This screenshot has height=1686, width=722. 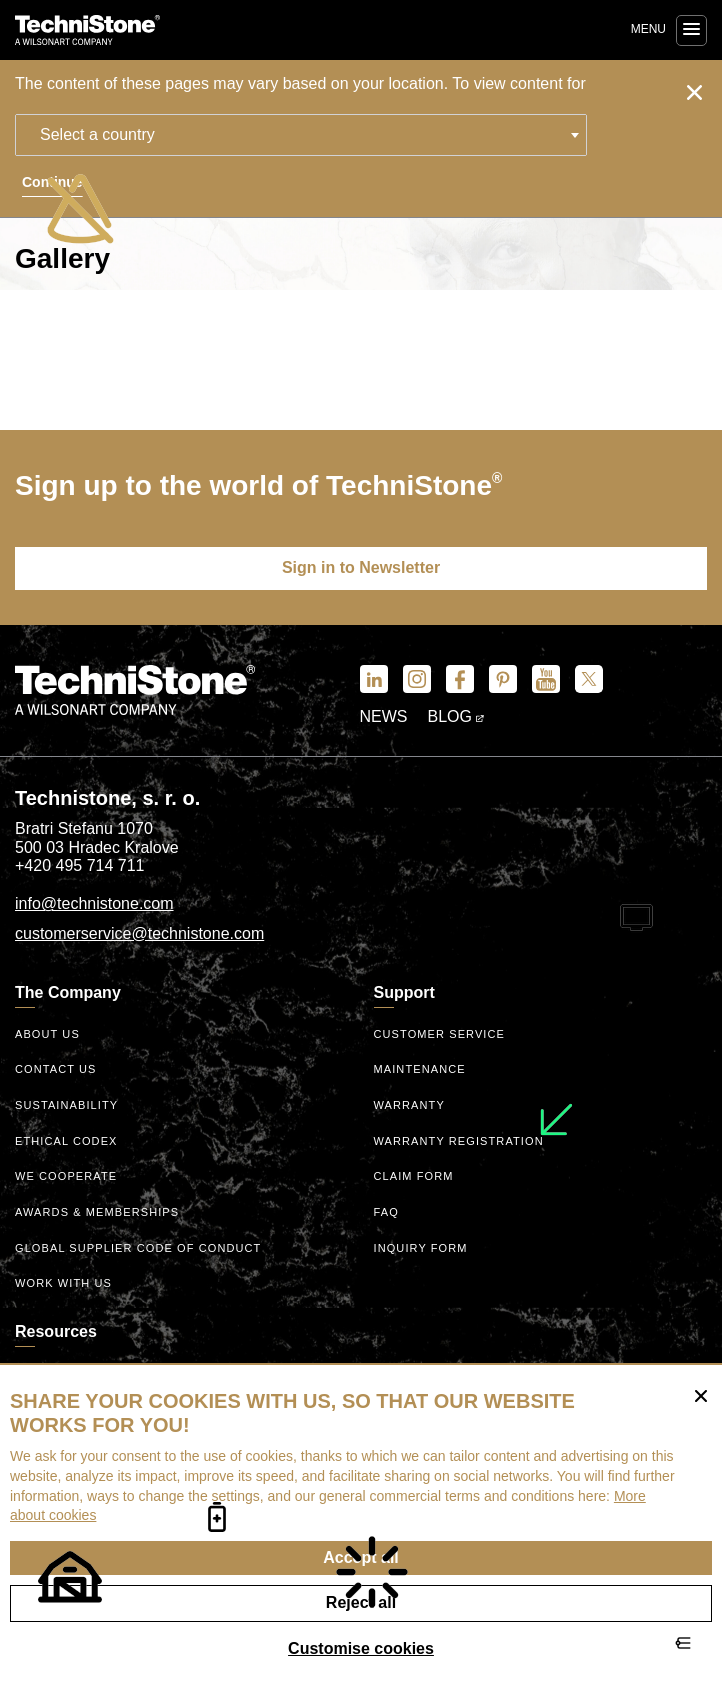 What do you see at coordinates (636, 917) in the screenshot?
I see `access personal video or media content` at bounding box center [636, 917].